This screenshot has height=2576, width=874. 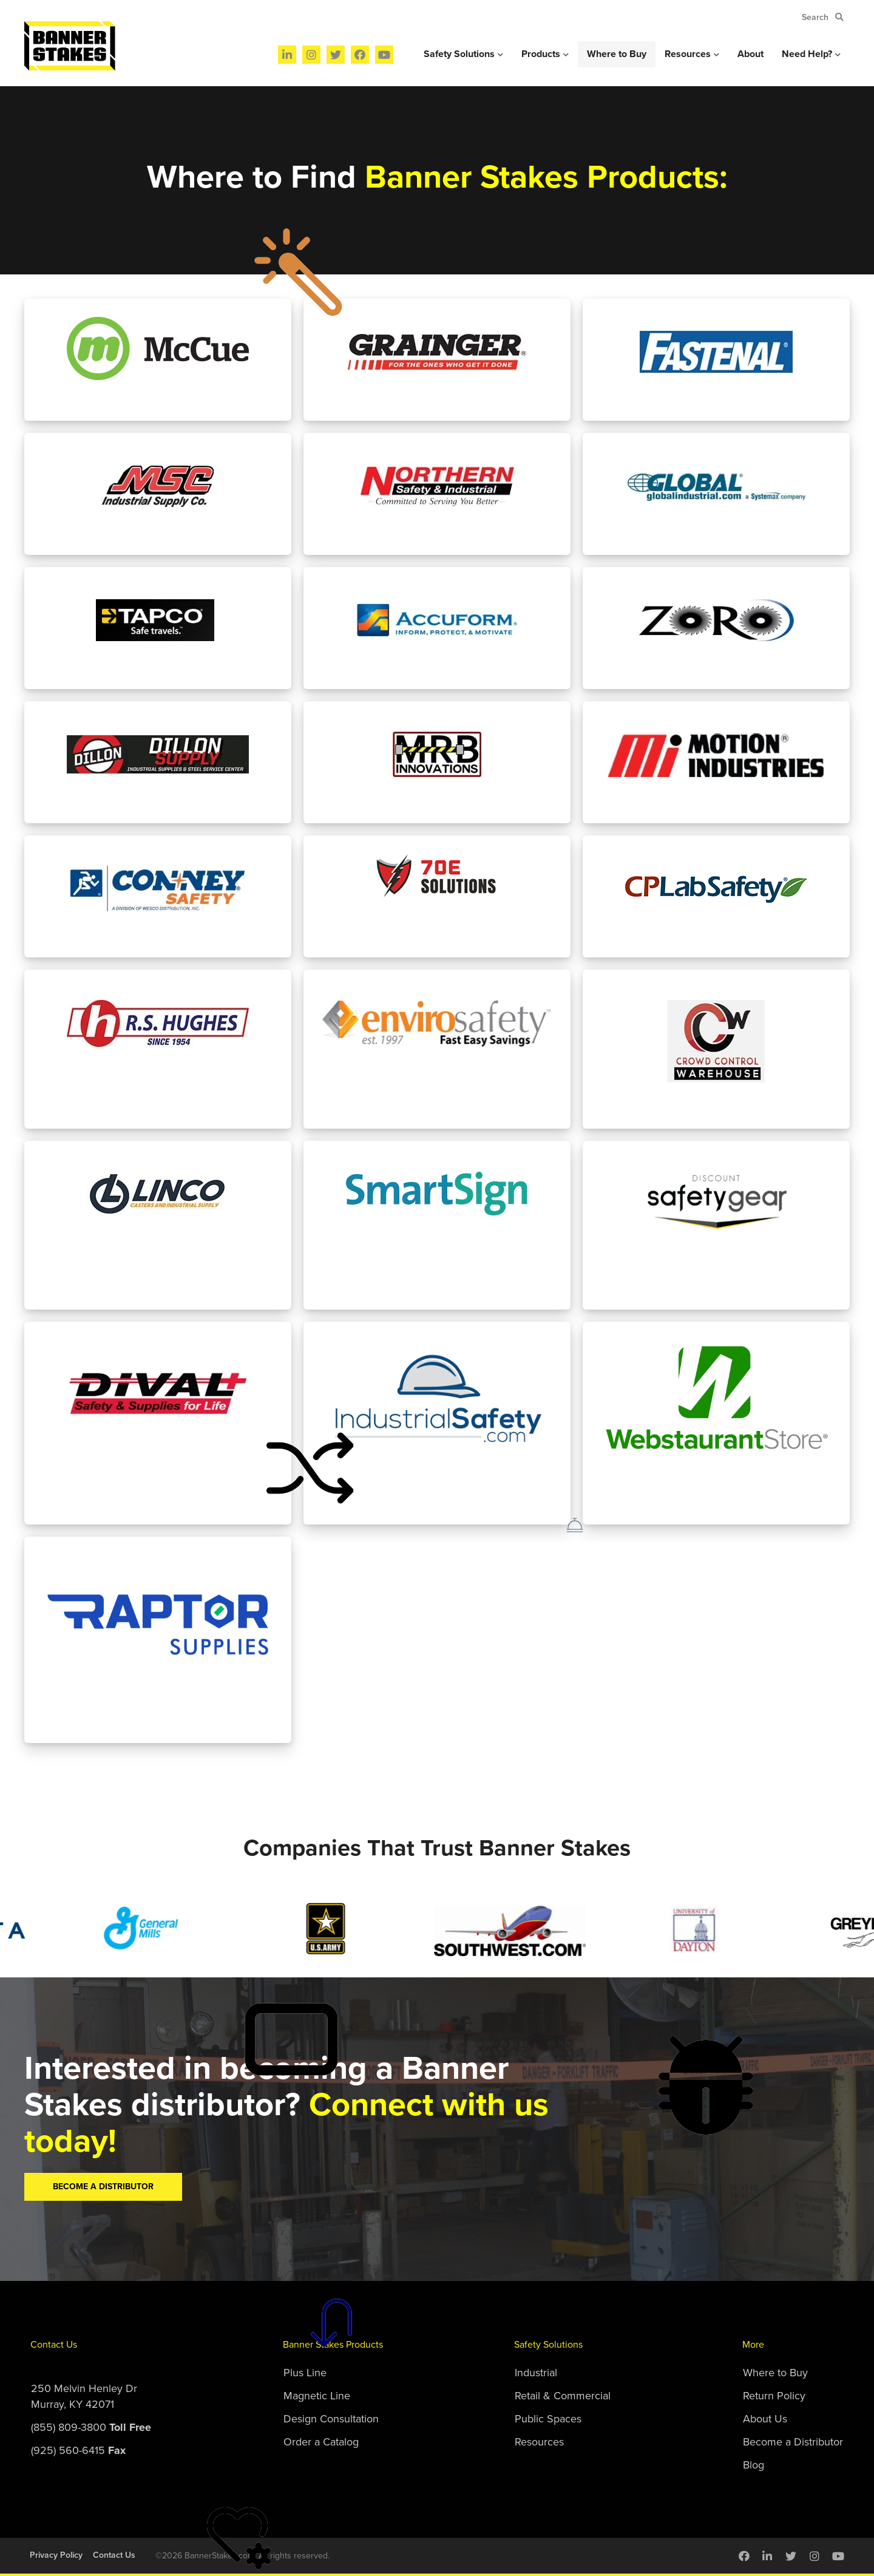 I want to click on apply auto-enhance or magic adjustments, so click(x=299, y=273).